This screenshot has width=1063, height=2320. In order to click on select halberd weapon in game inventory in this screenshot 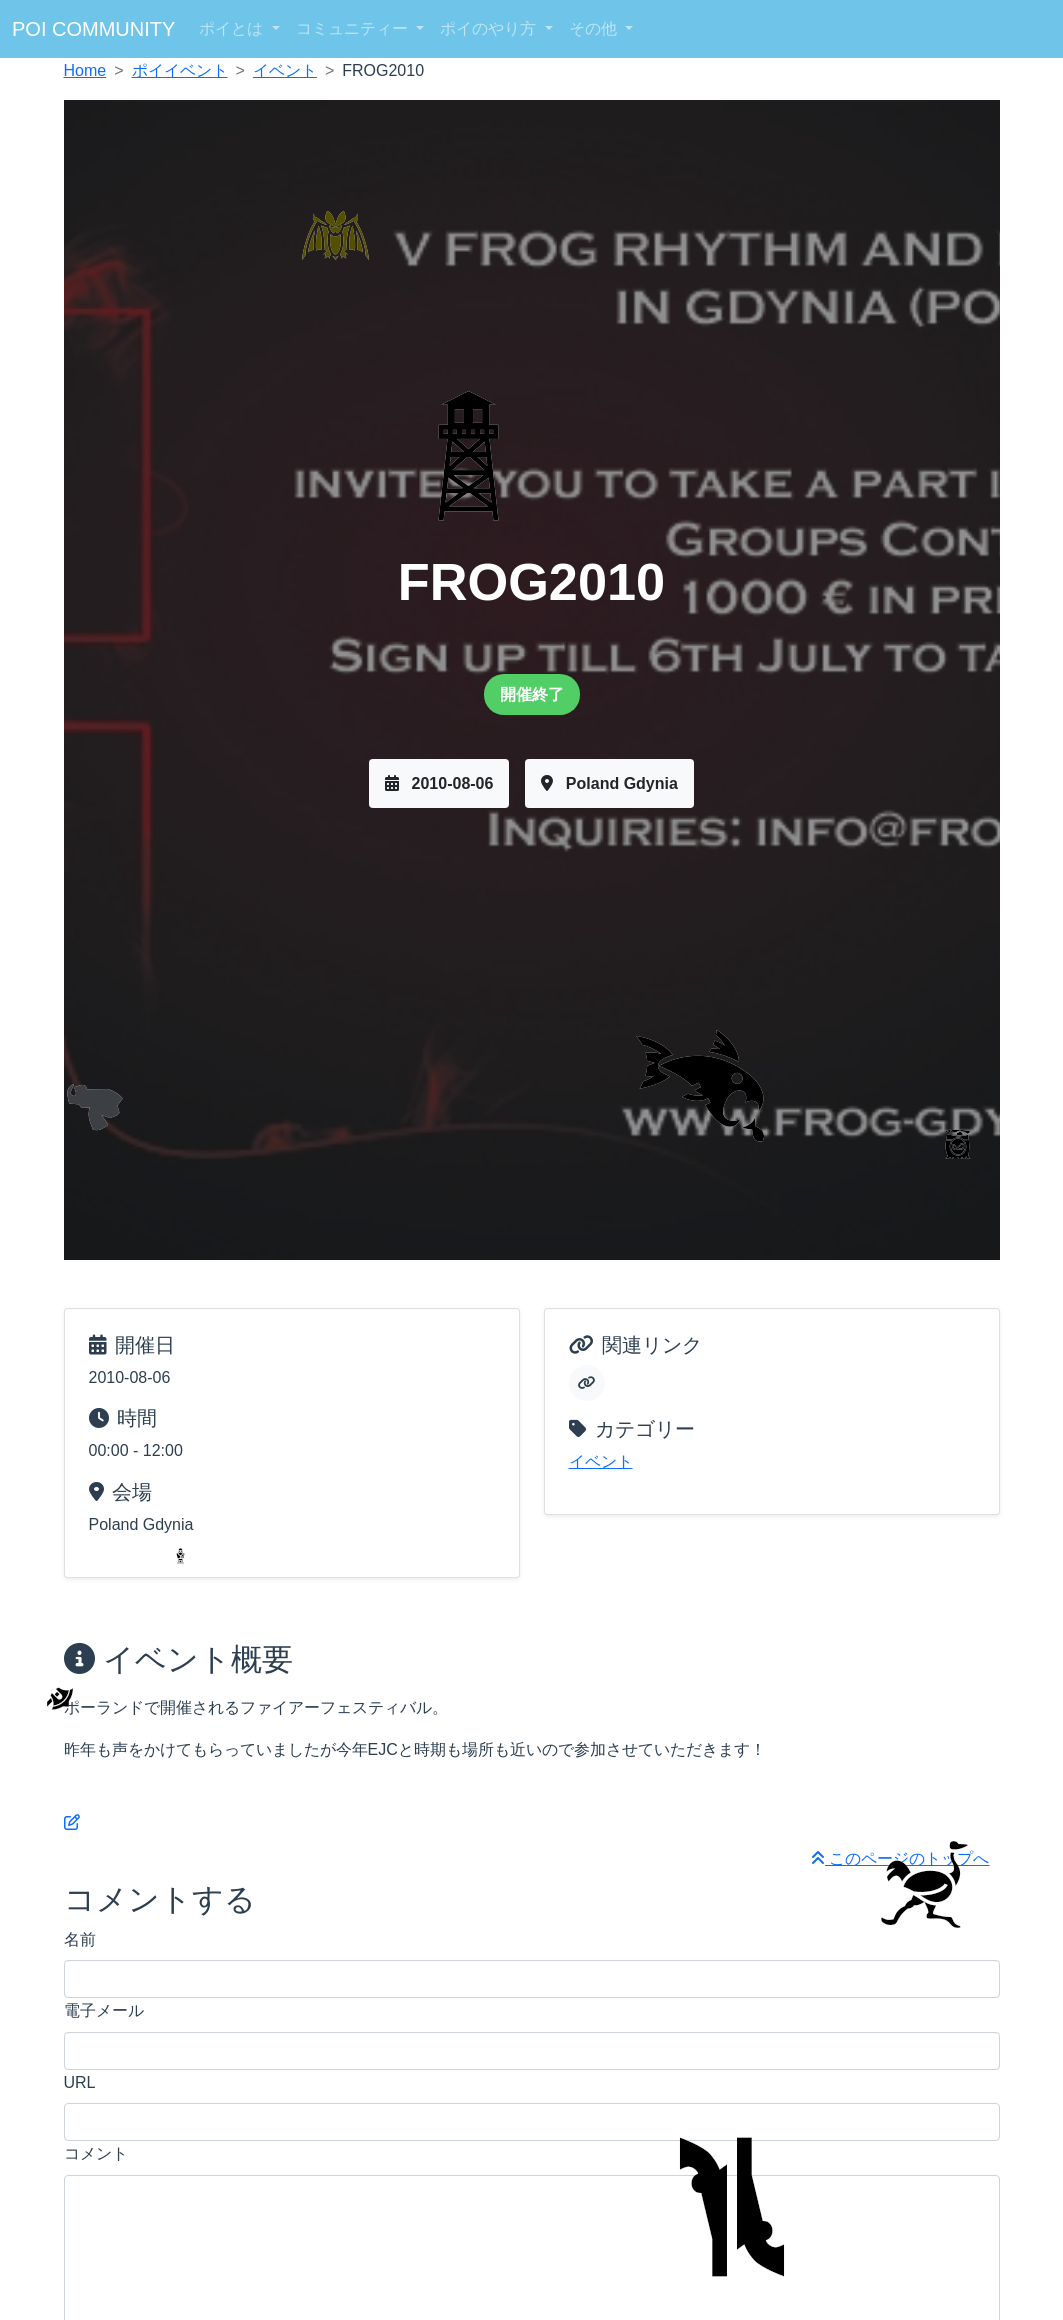, I will do `click(60, 1700)`.